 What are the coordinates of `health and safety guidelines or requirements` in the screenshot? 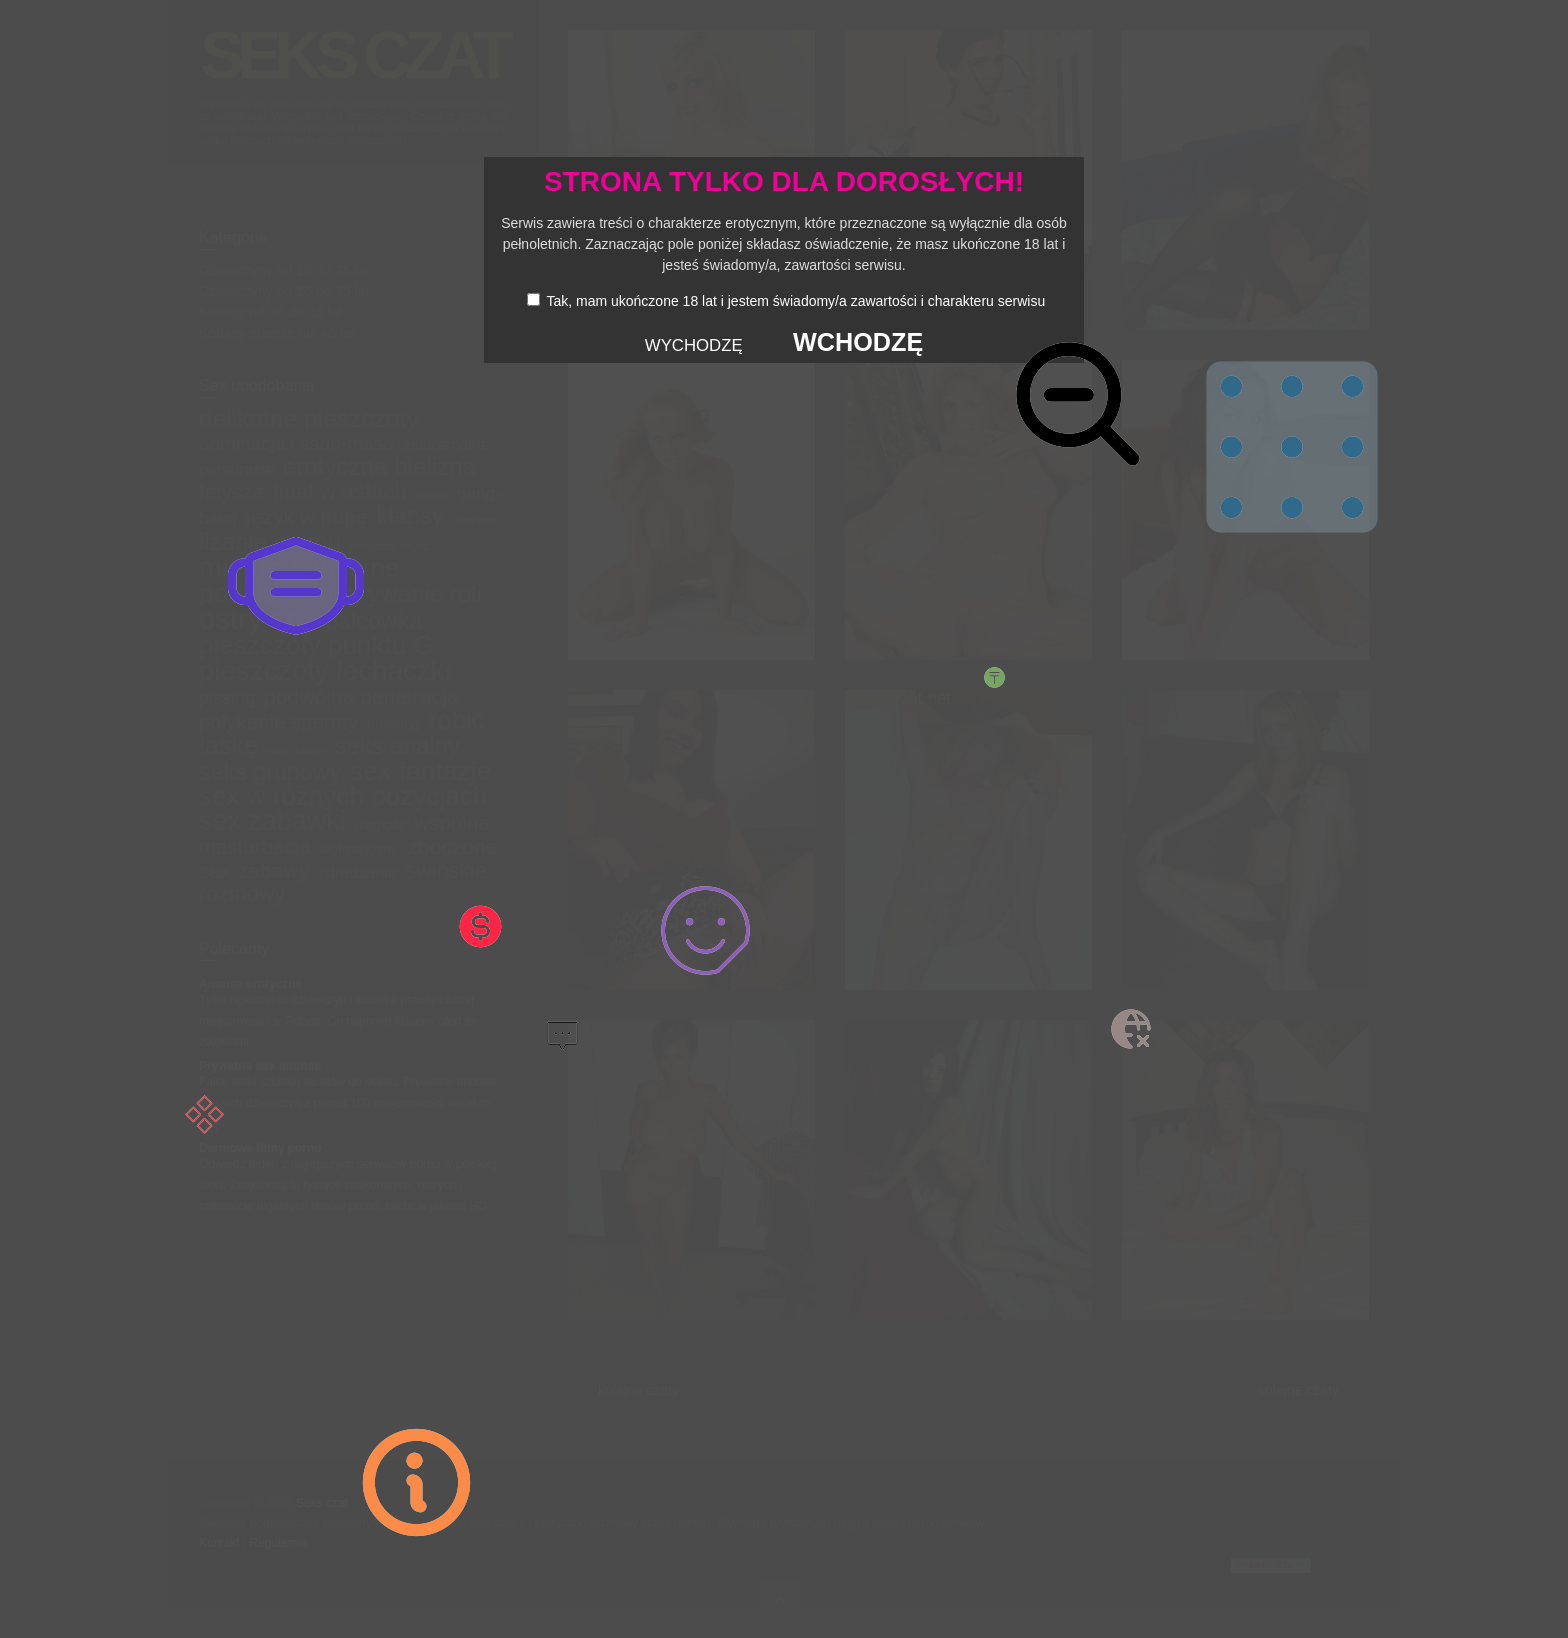 It's located at (296, 588).